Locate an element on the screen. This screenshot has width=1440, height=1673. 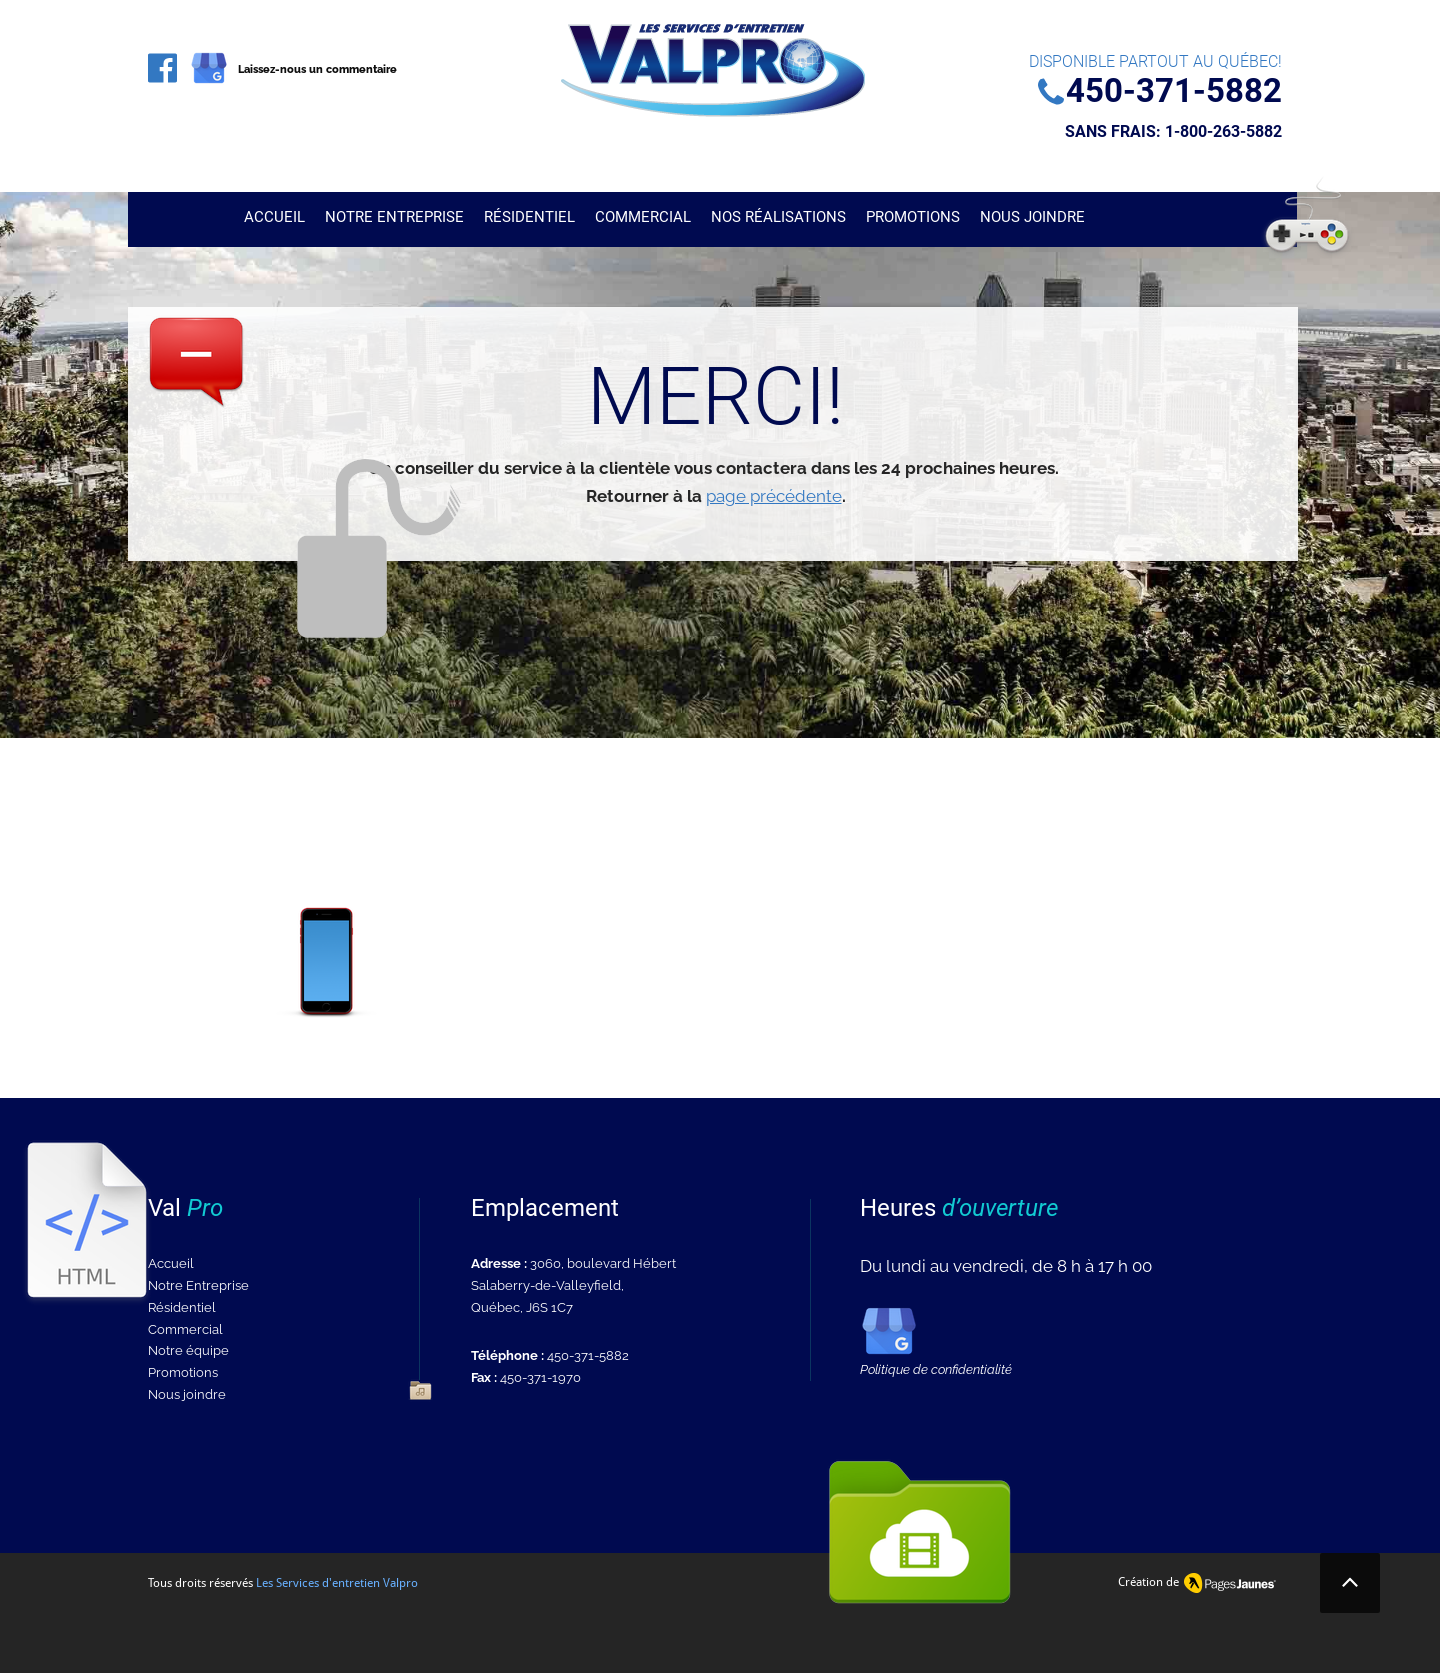
user status: busy or do not disturb is located at coordinates (197, 361).